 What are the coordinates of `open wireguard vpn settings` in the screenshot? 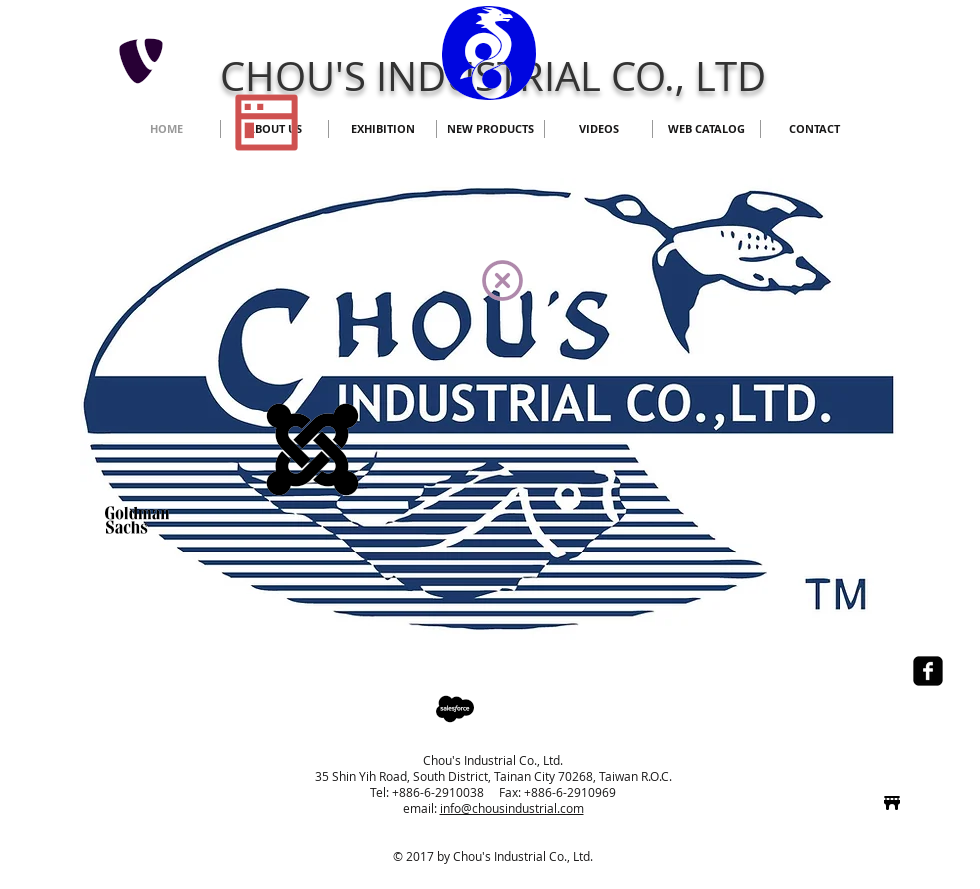 It's located at (489, 53).